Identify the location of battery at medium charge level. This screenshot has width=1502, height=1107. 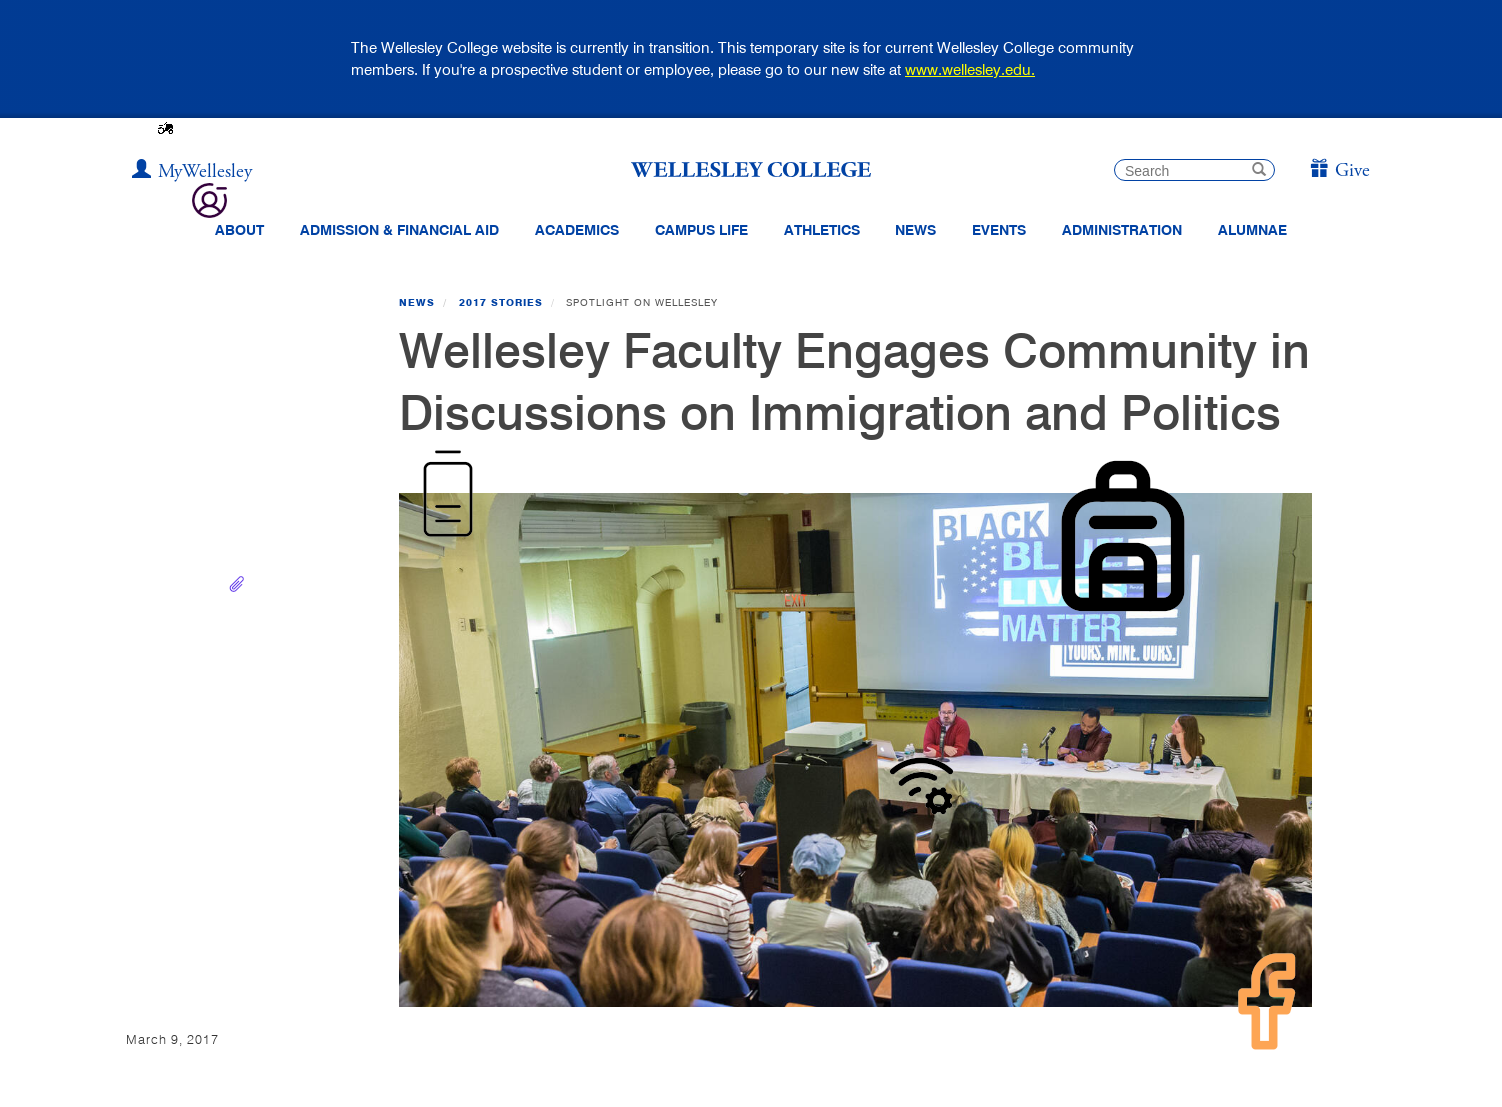
(448, 495).